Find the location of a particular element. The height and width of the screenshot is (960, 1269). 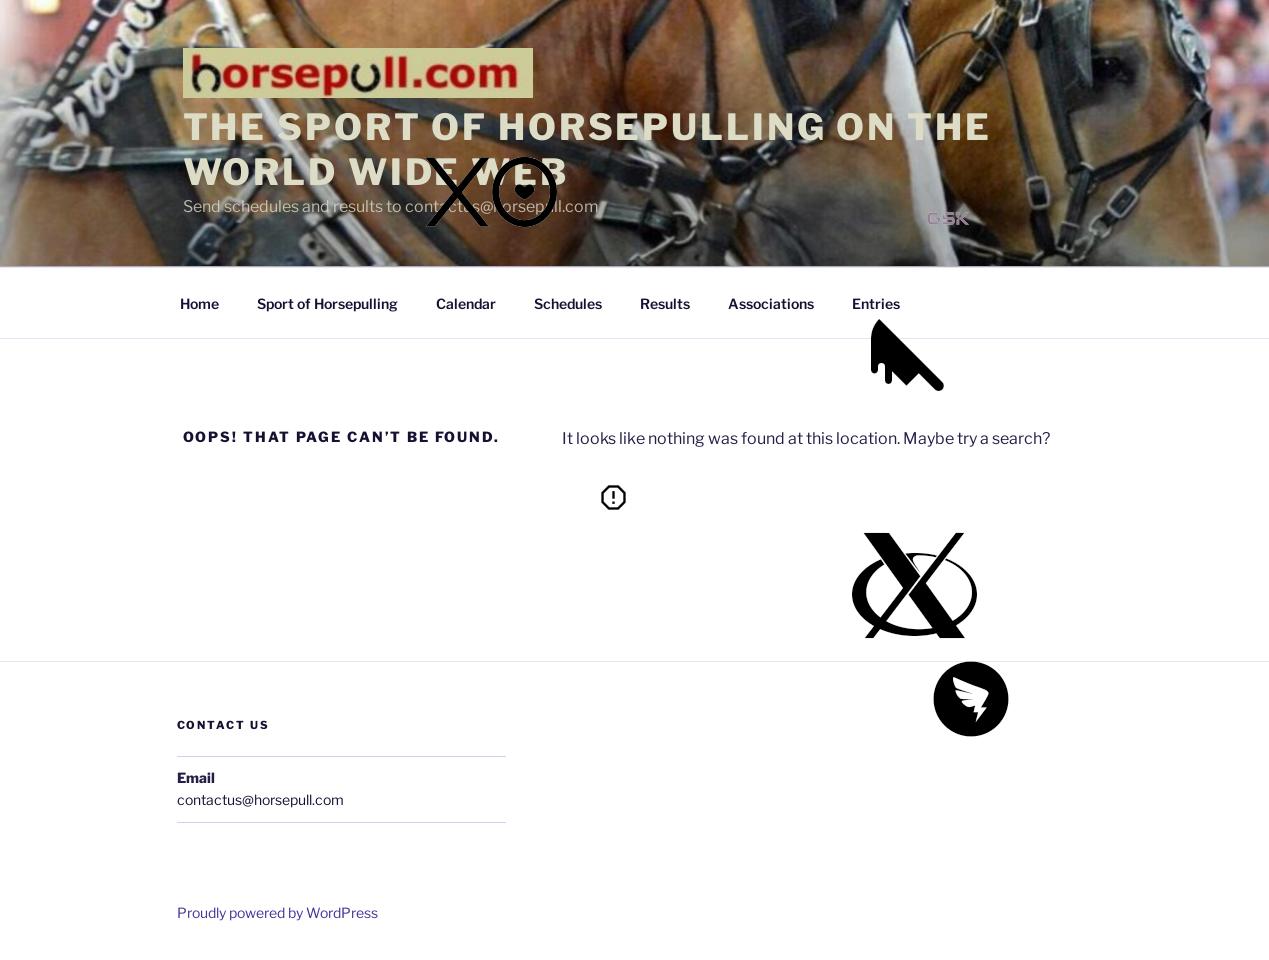

link to X.Org Foundation website is located at coordinates (914, 585).